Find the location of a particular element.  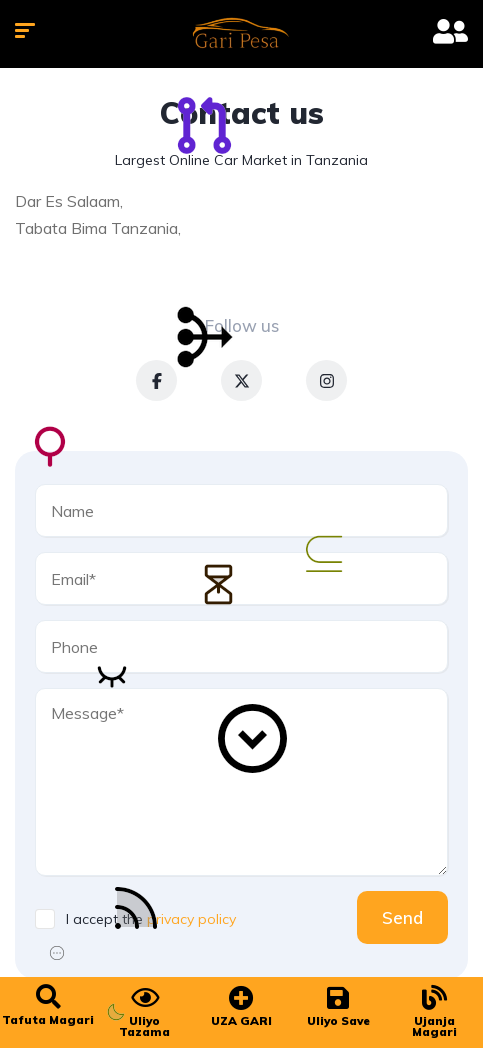

open more options menu is located at coordinates (57, 953).